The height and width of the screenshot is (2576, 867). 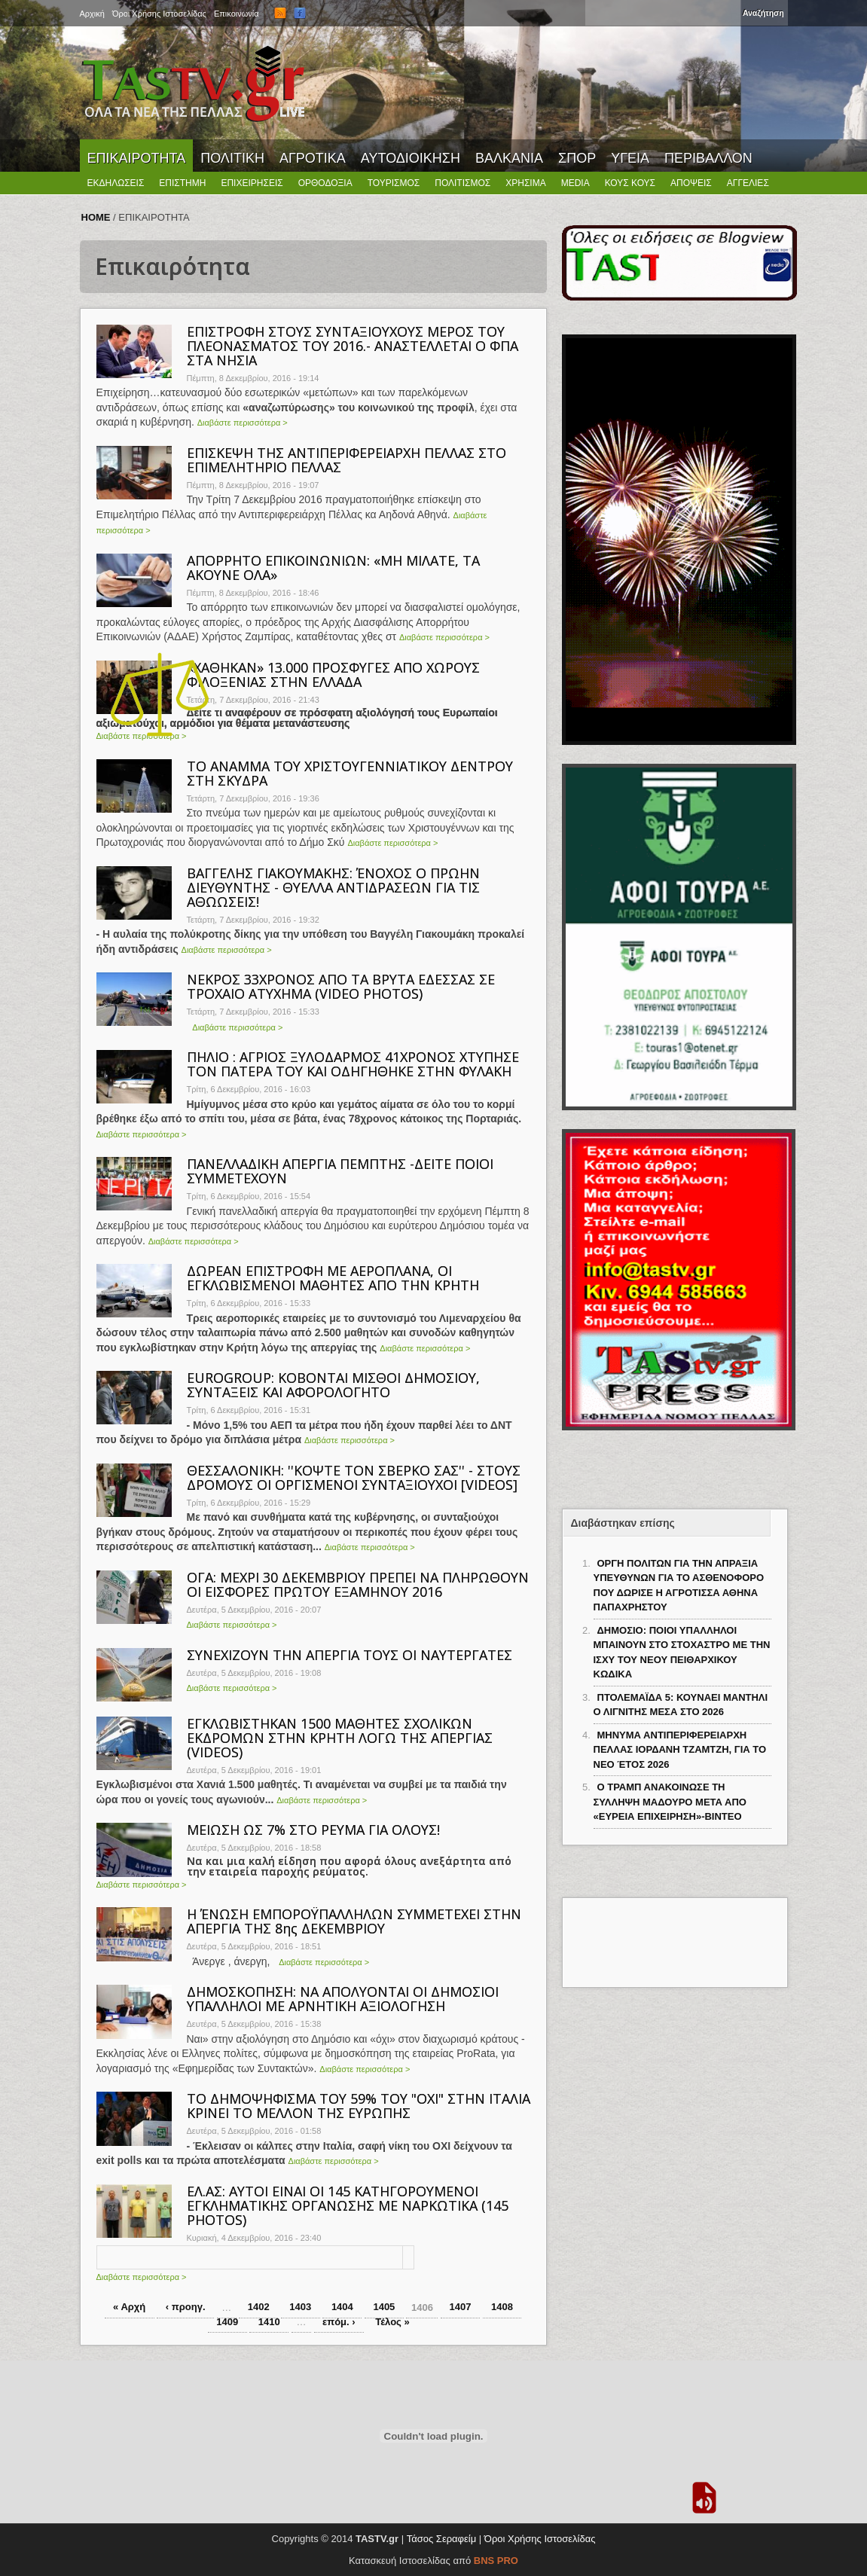 What do you see at coordinates (704, 2498) in the screenshot?
I see `open an audio file` at bounding box center [704, 2498].